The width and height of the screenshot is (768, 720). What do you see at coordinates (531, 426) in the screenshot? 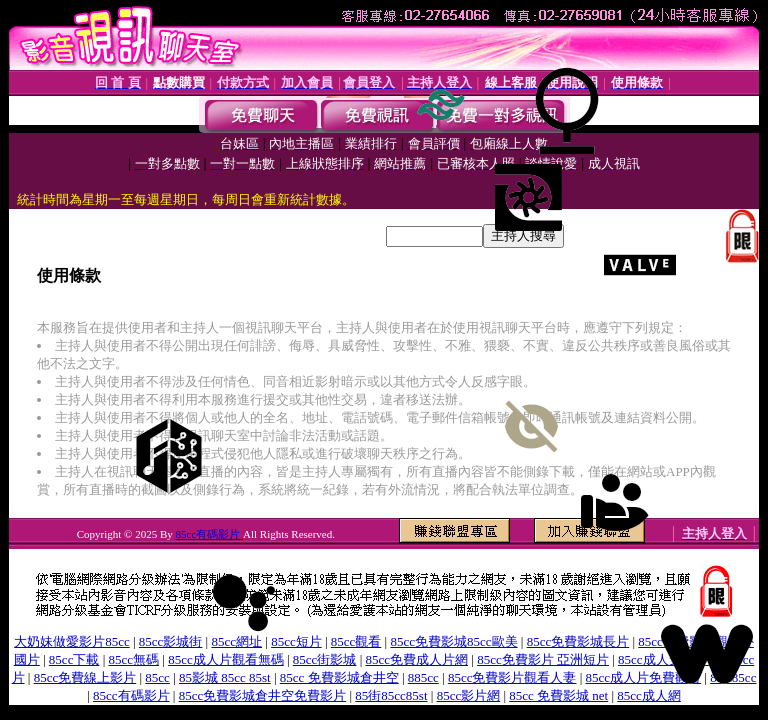
I see `hide password or sensitive content` at bounding box center [531, 426].